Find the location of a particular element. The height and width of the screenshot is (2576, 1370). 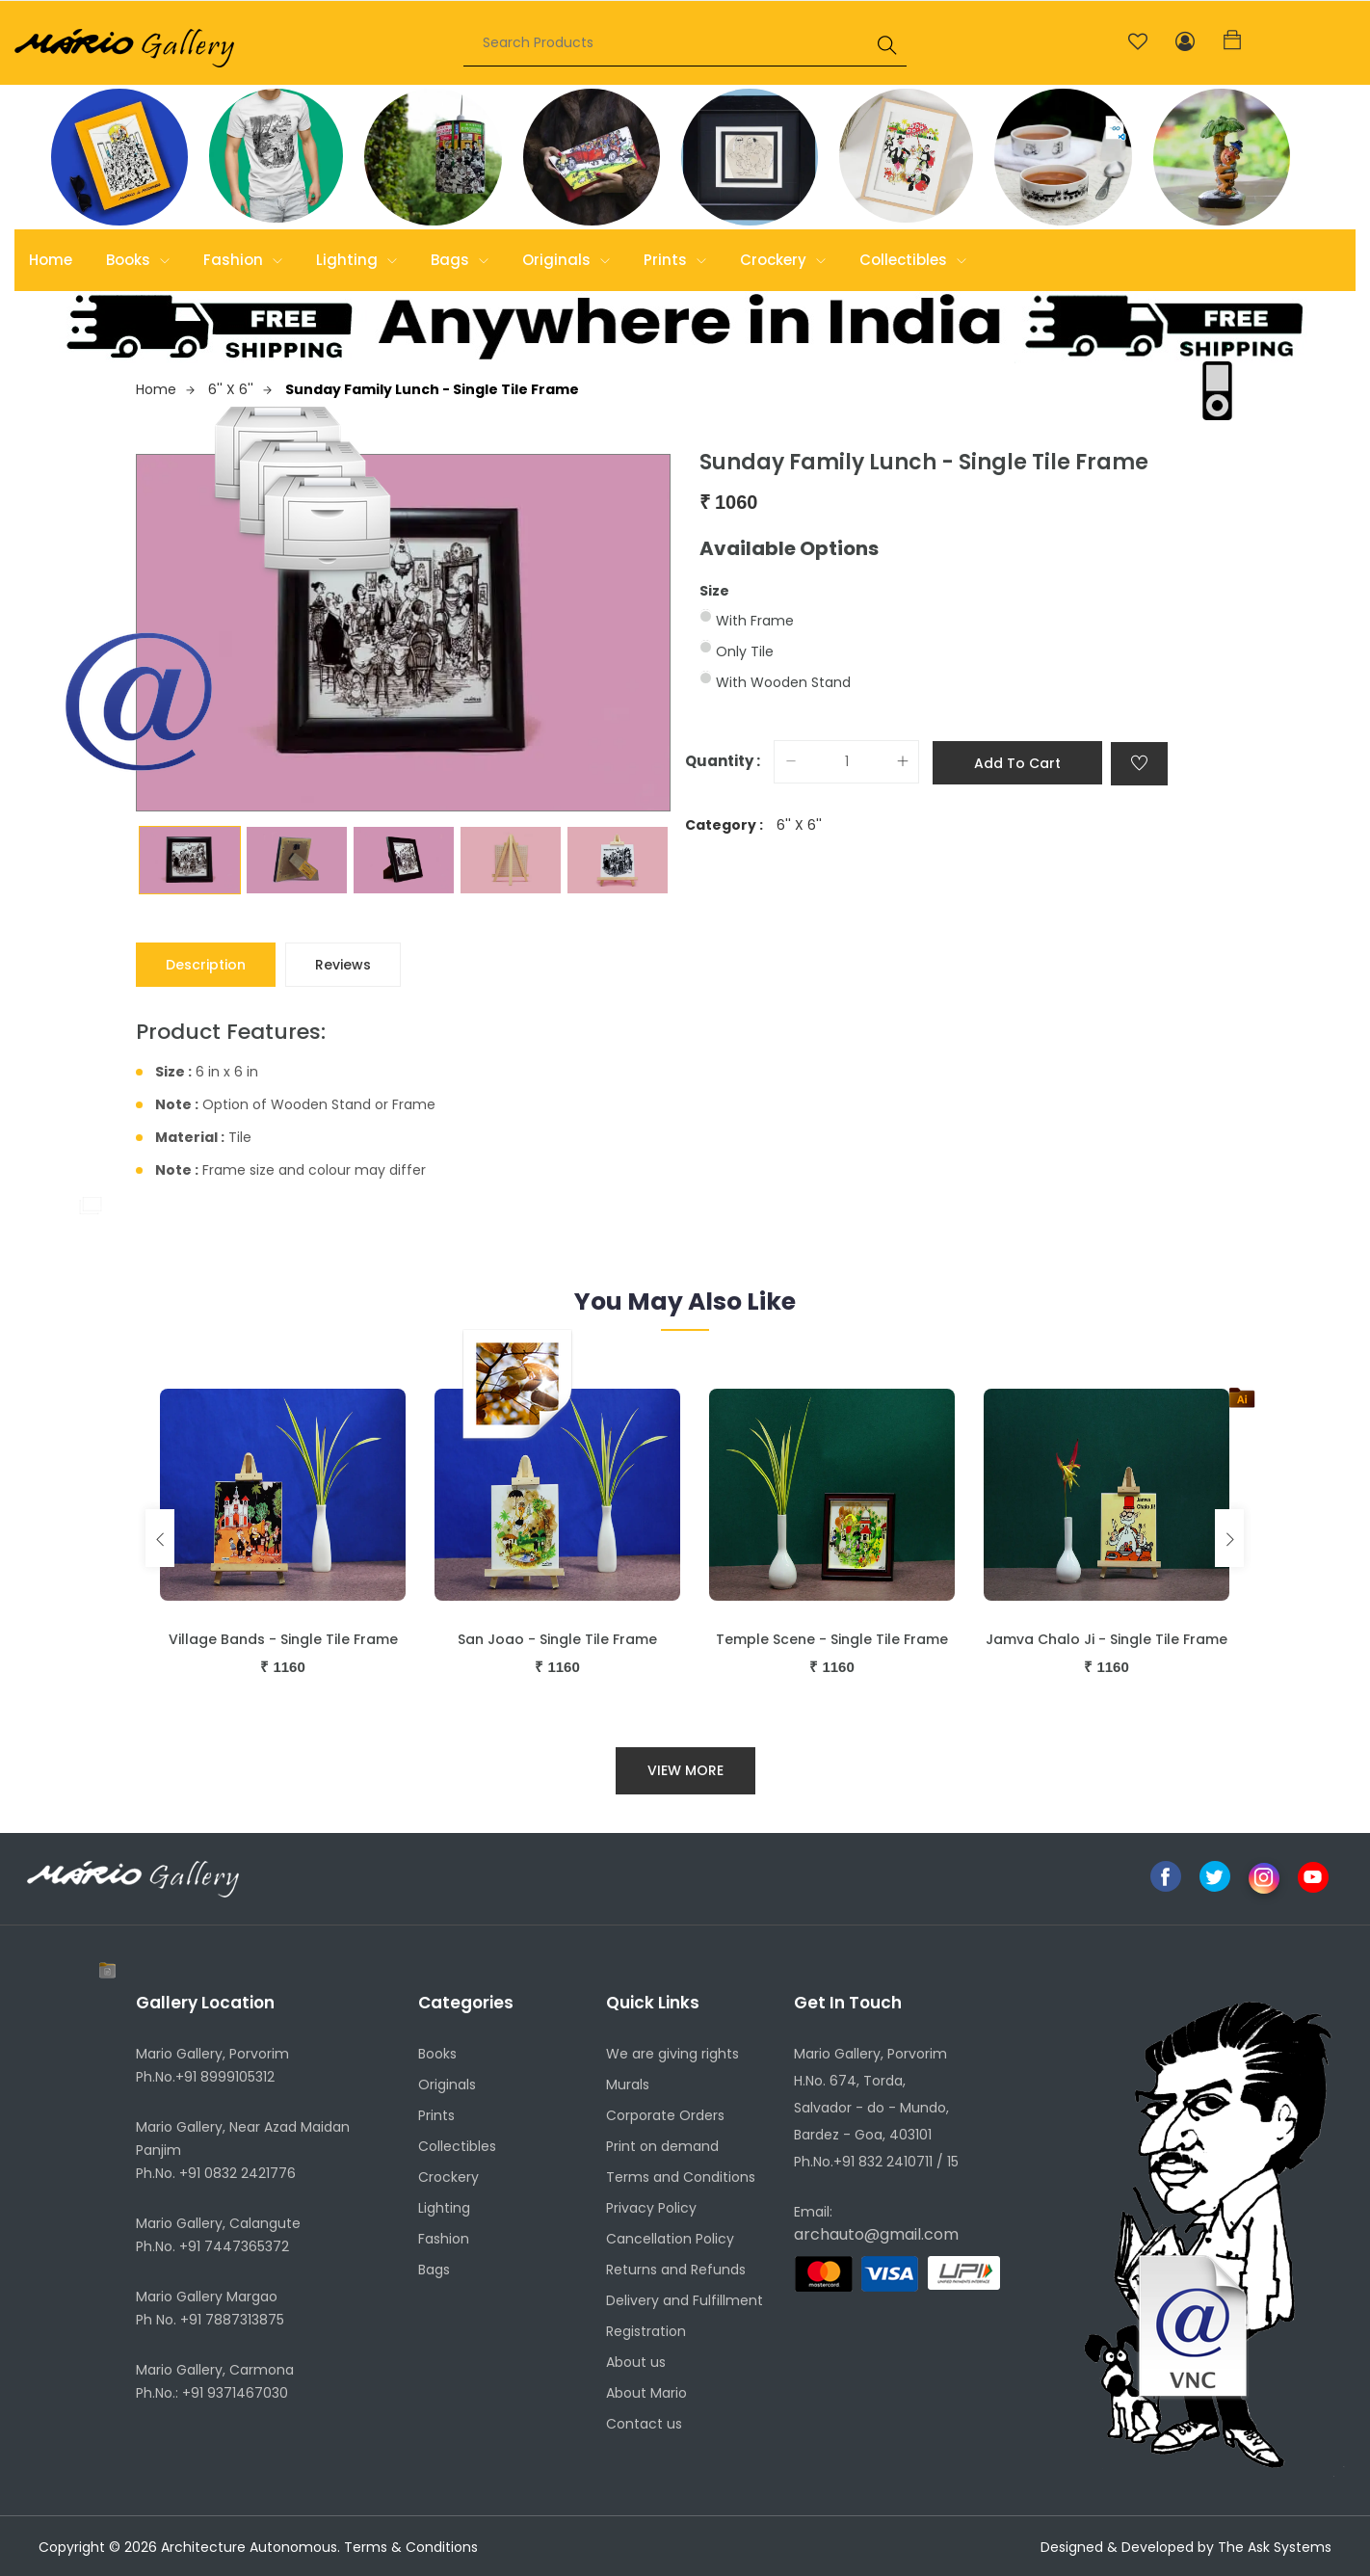

iPod Nano device in sidebar is located at coordinates (1217, 390).